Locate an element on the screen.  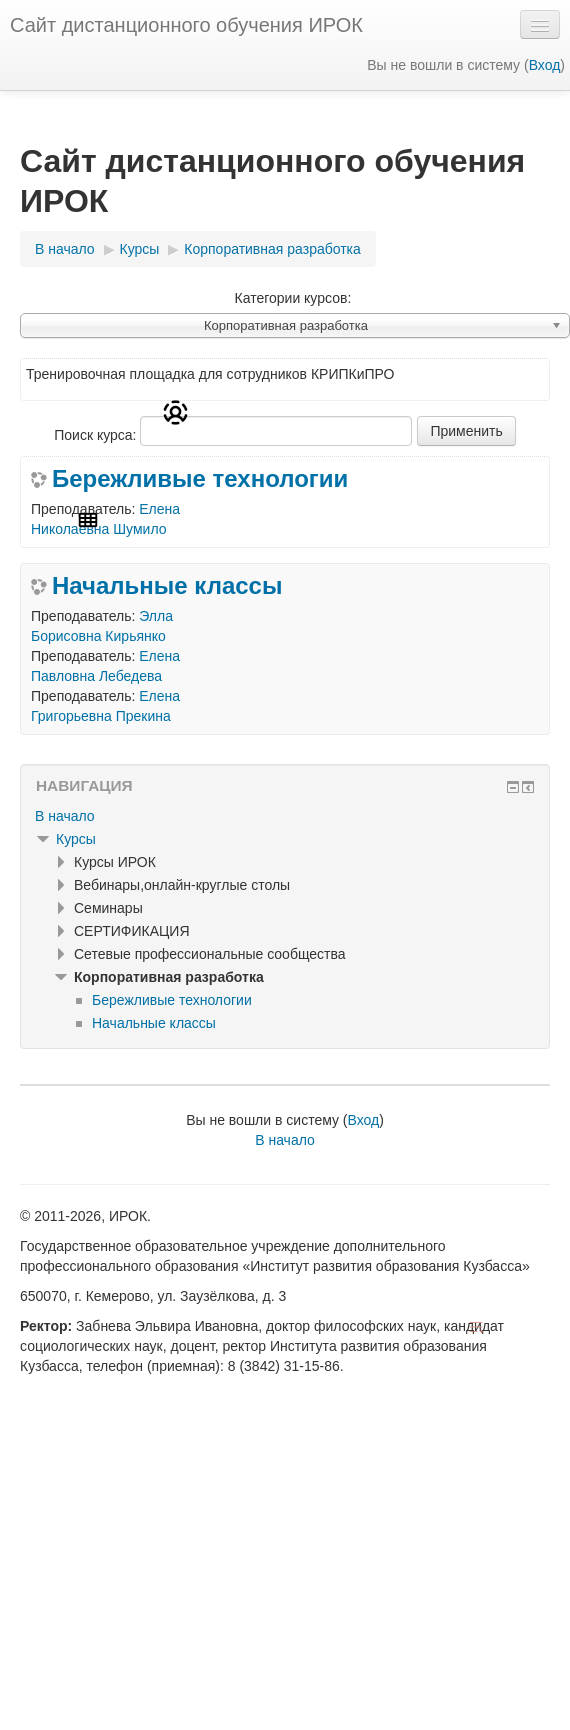
add a new item to the list is located at coordinates (476, 1327).